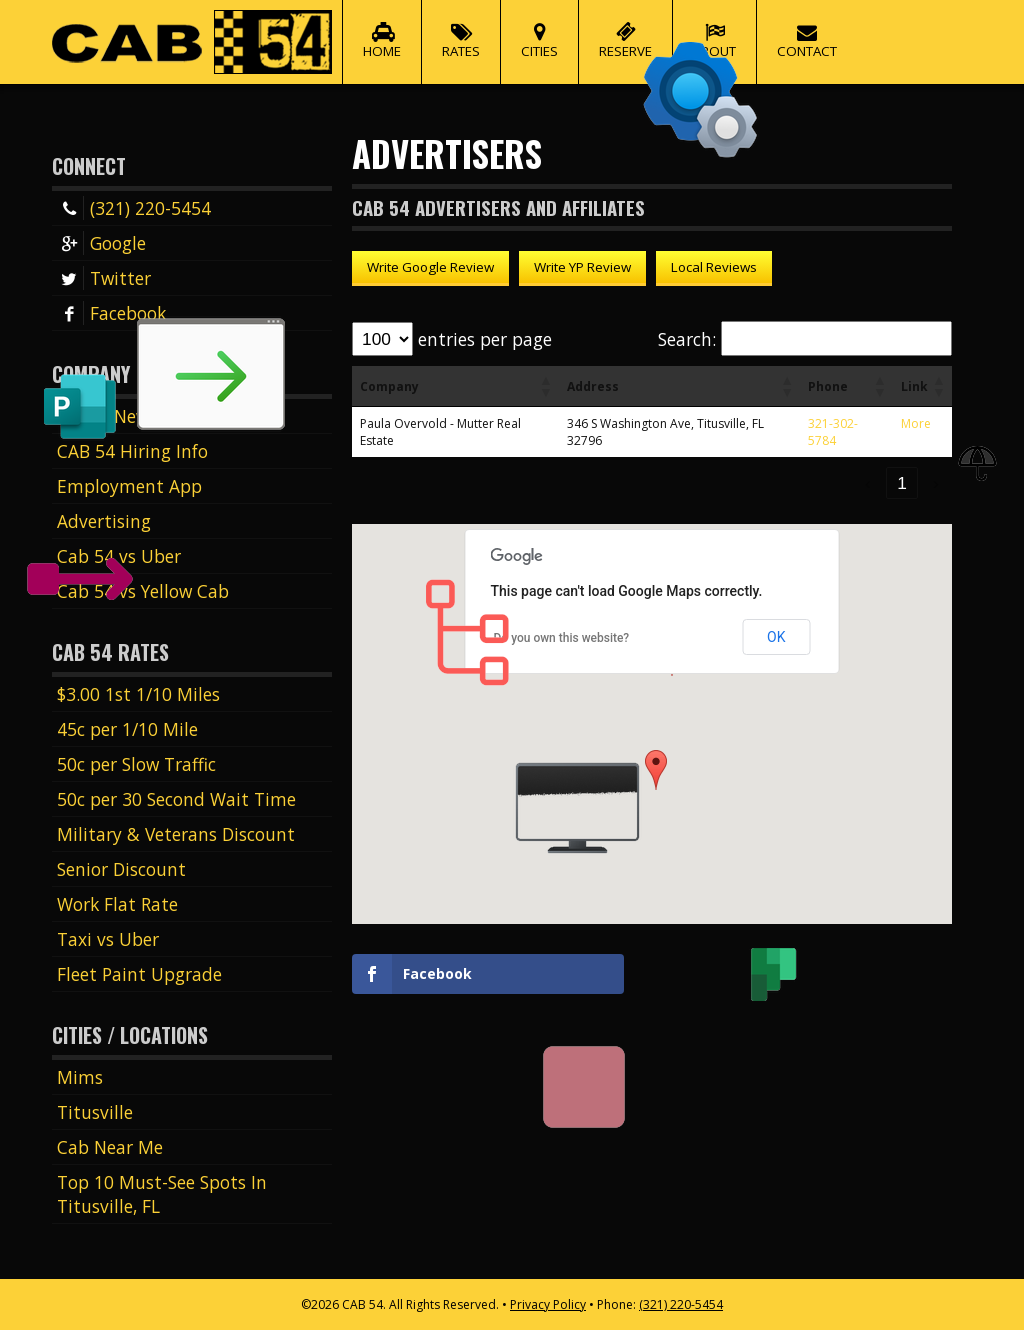 Image resolution: width=1024 pixels, height=1330 pixels. Describe the element at coordinates (701, 101) in the screenshot. I see `open system settings` at that location.